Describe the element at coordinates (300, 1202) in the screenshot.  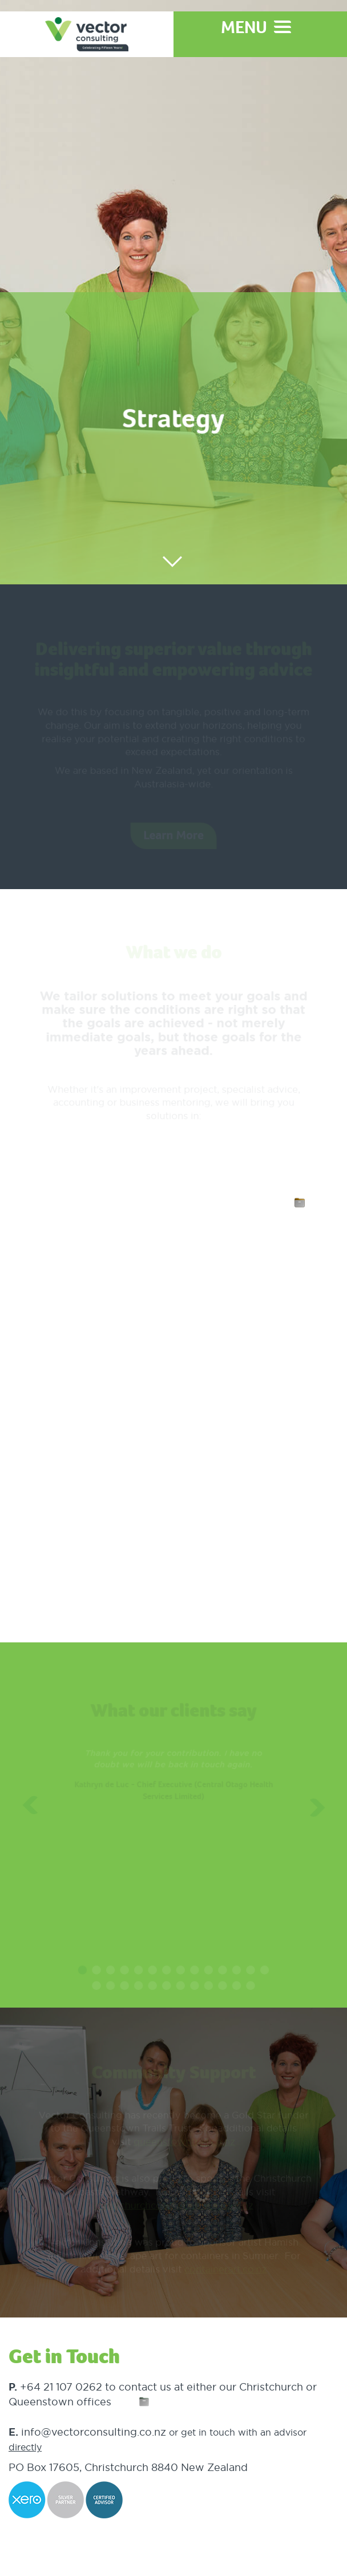
I see `open the file manager application` at that location.